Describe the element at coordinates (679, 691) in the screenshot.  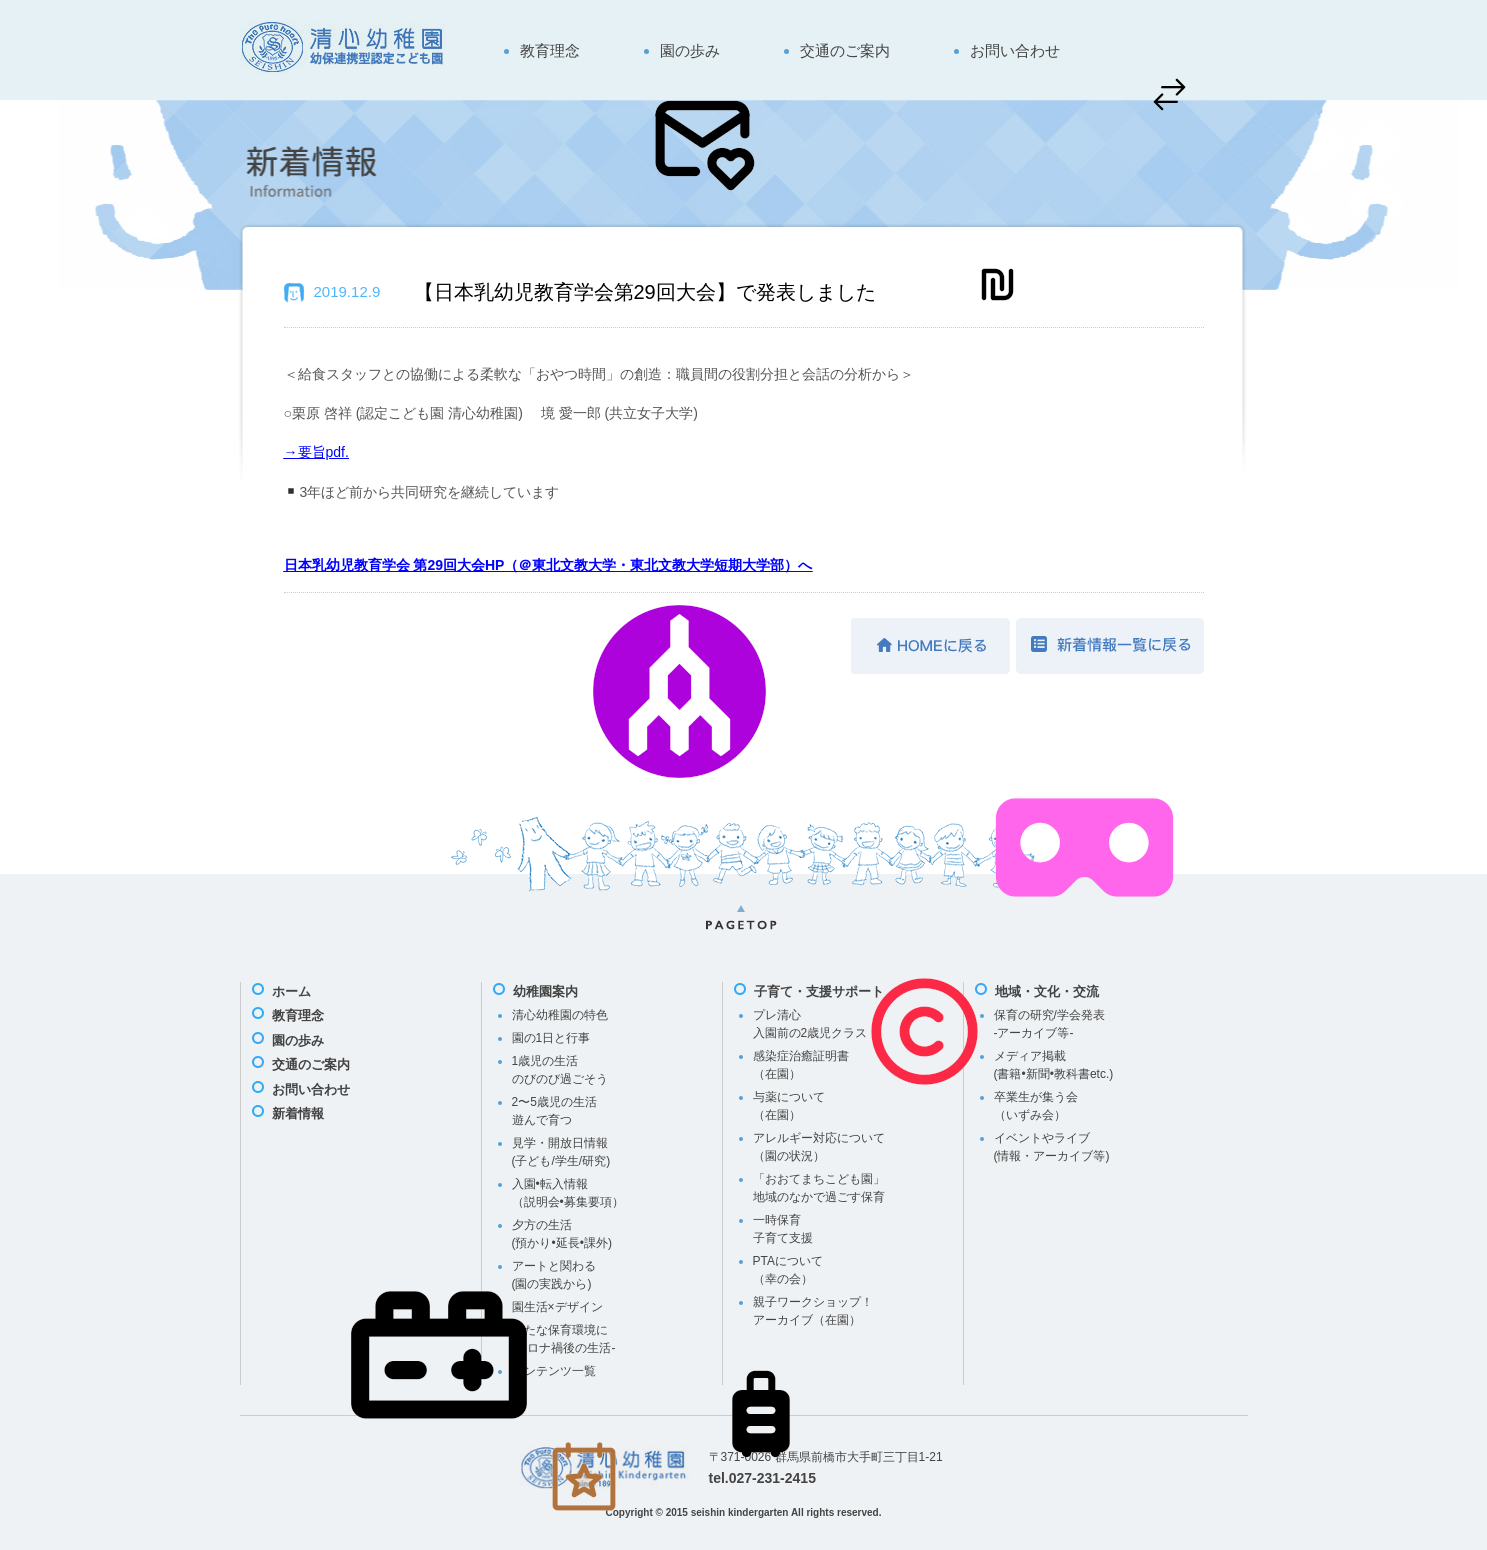
I see `megaport brand logo` at that location.